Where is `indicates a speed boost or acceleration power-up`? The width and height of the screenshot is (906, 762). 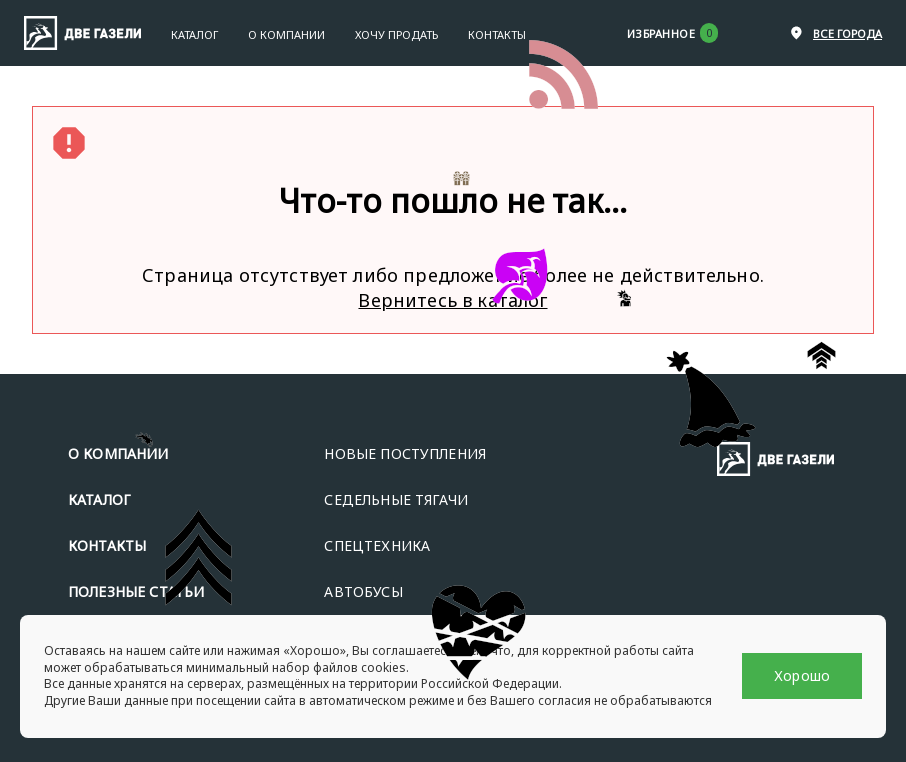
indicates a speed boost or acceleration power-up is located at coordinates (144, 440).